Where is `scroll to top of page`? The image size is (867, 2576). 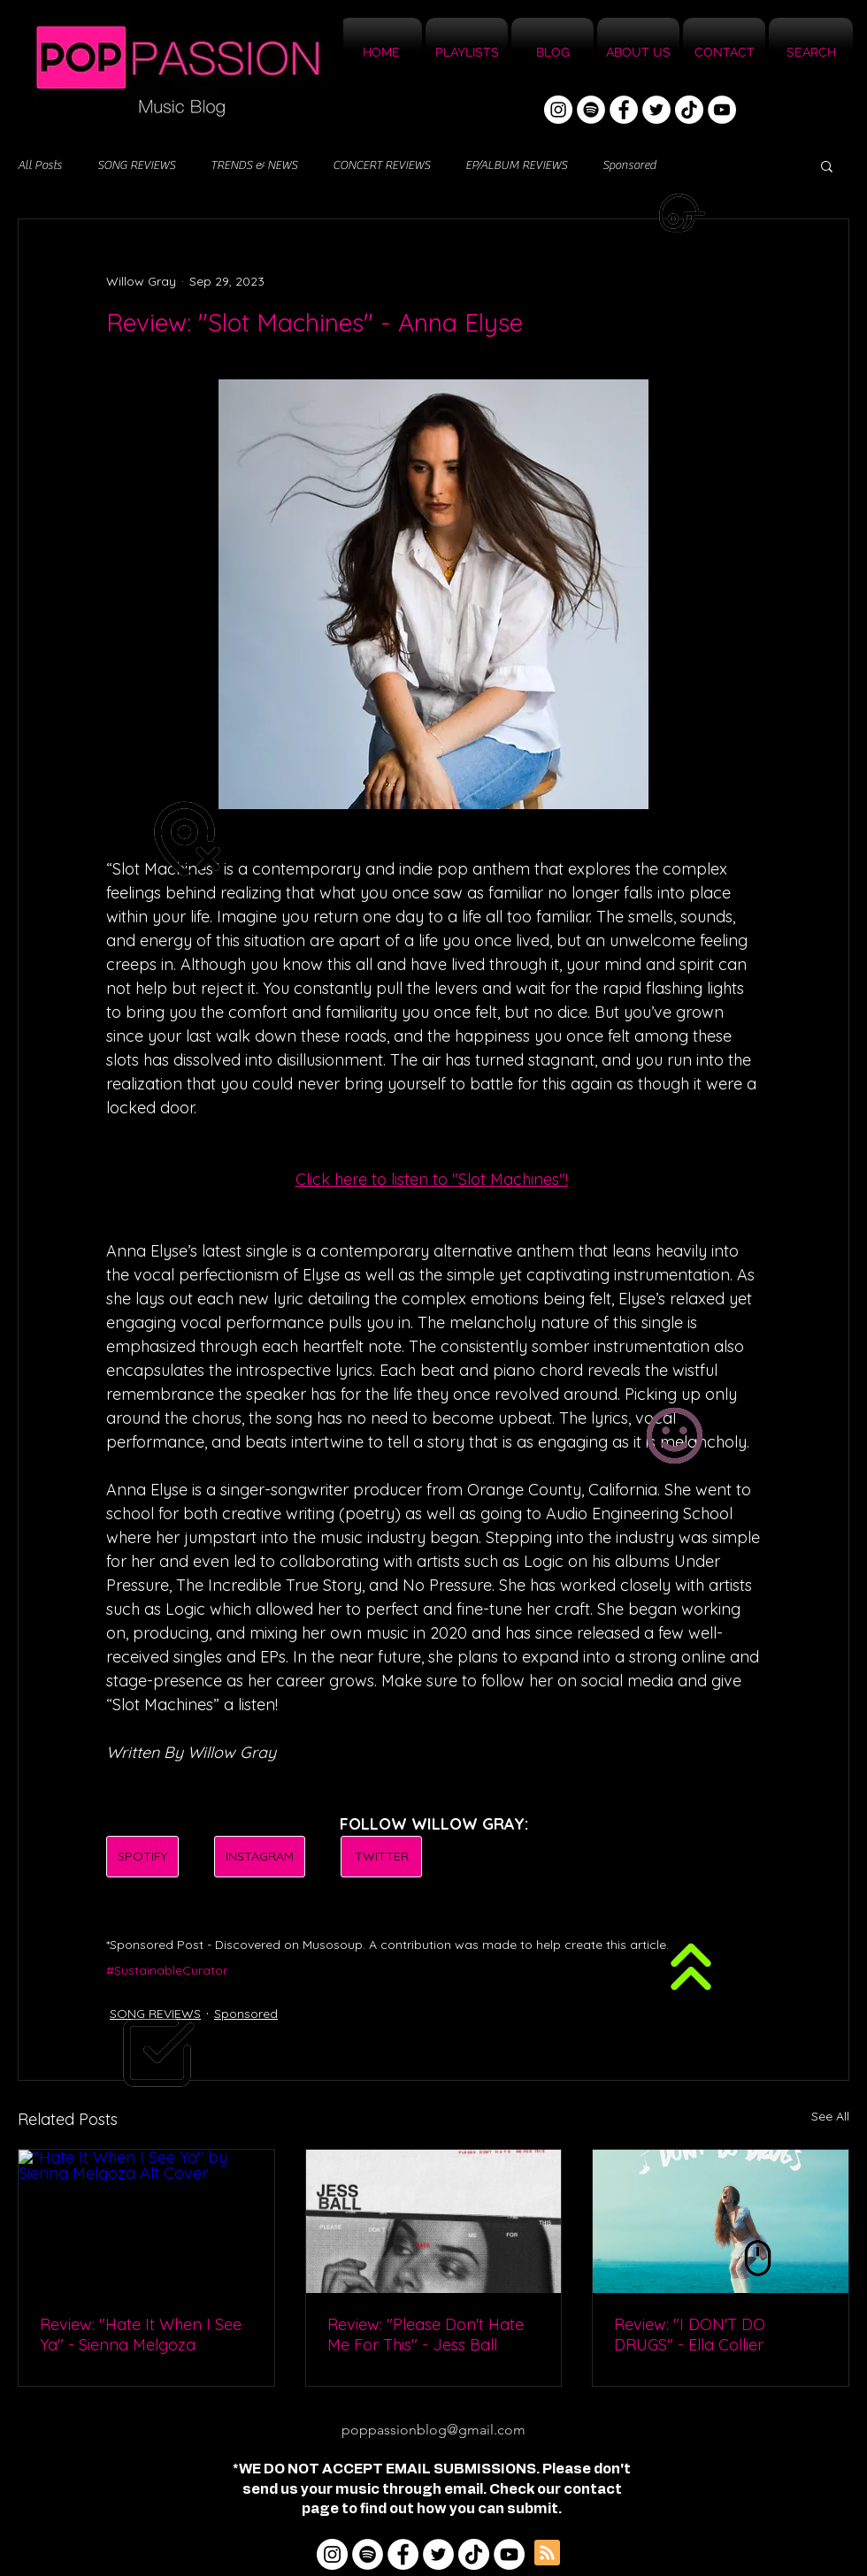
scroll to top of page is located at coordinates (691, 1967).